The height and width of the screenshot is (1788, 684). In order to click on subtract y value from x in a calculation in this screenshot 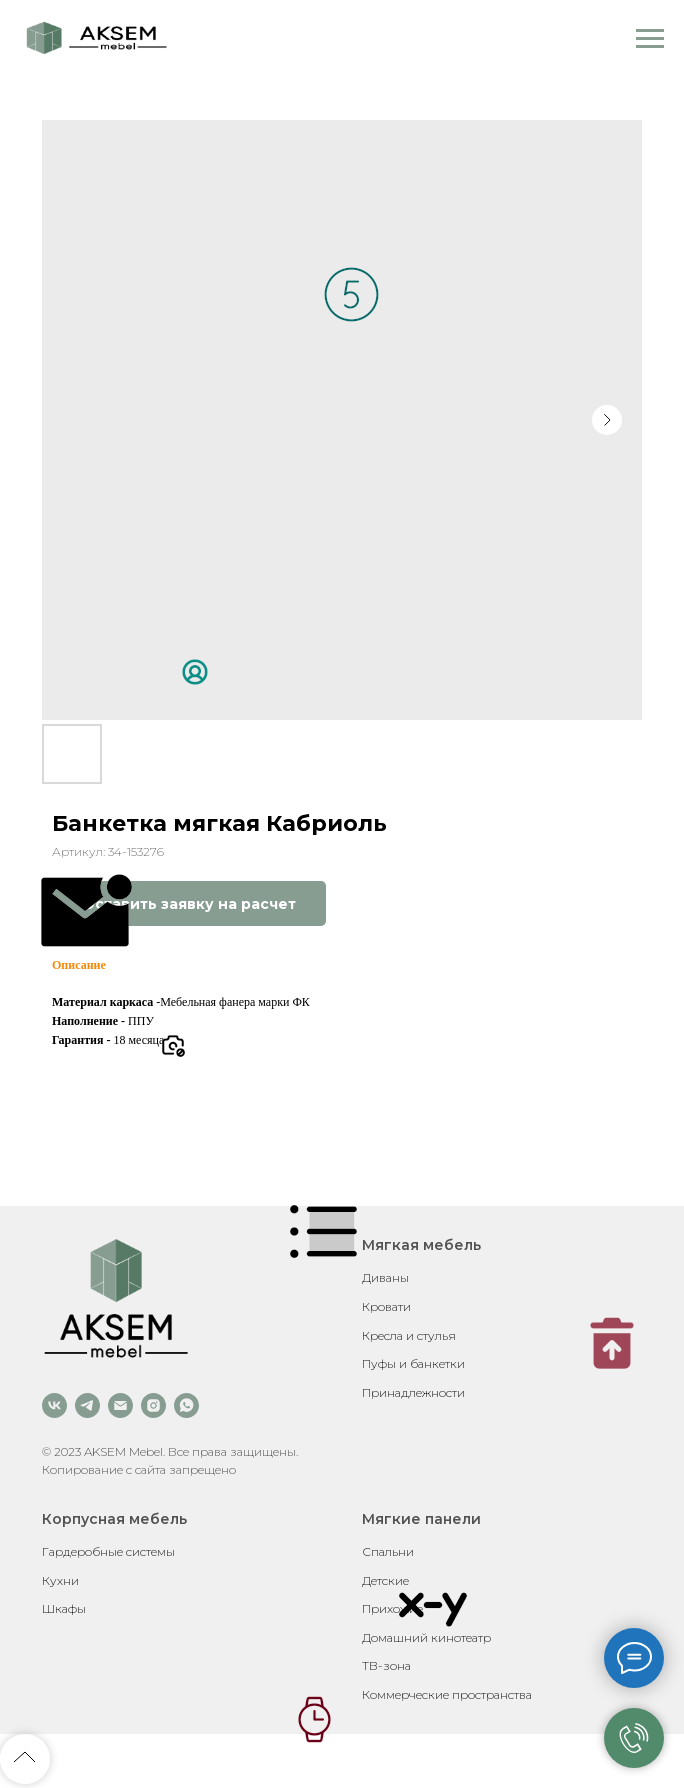, I will do `click(433, 1605)`.